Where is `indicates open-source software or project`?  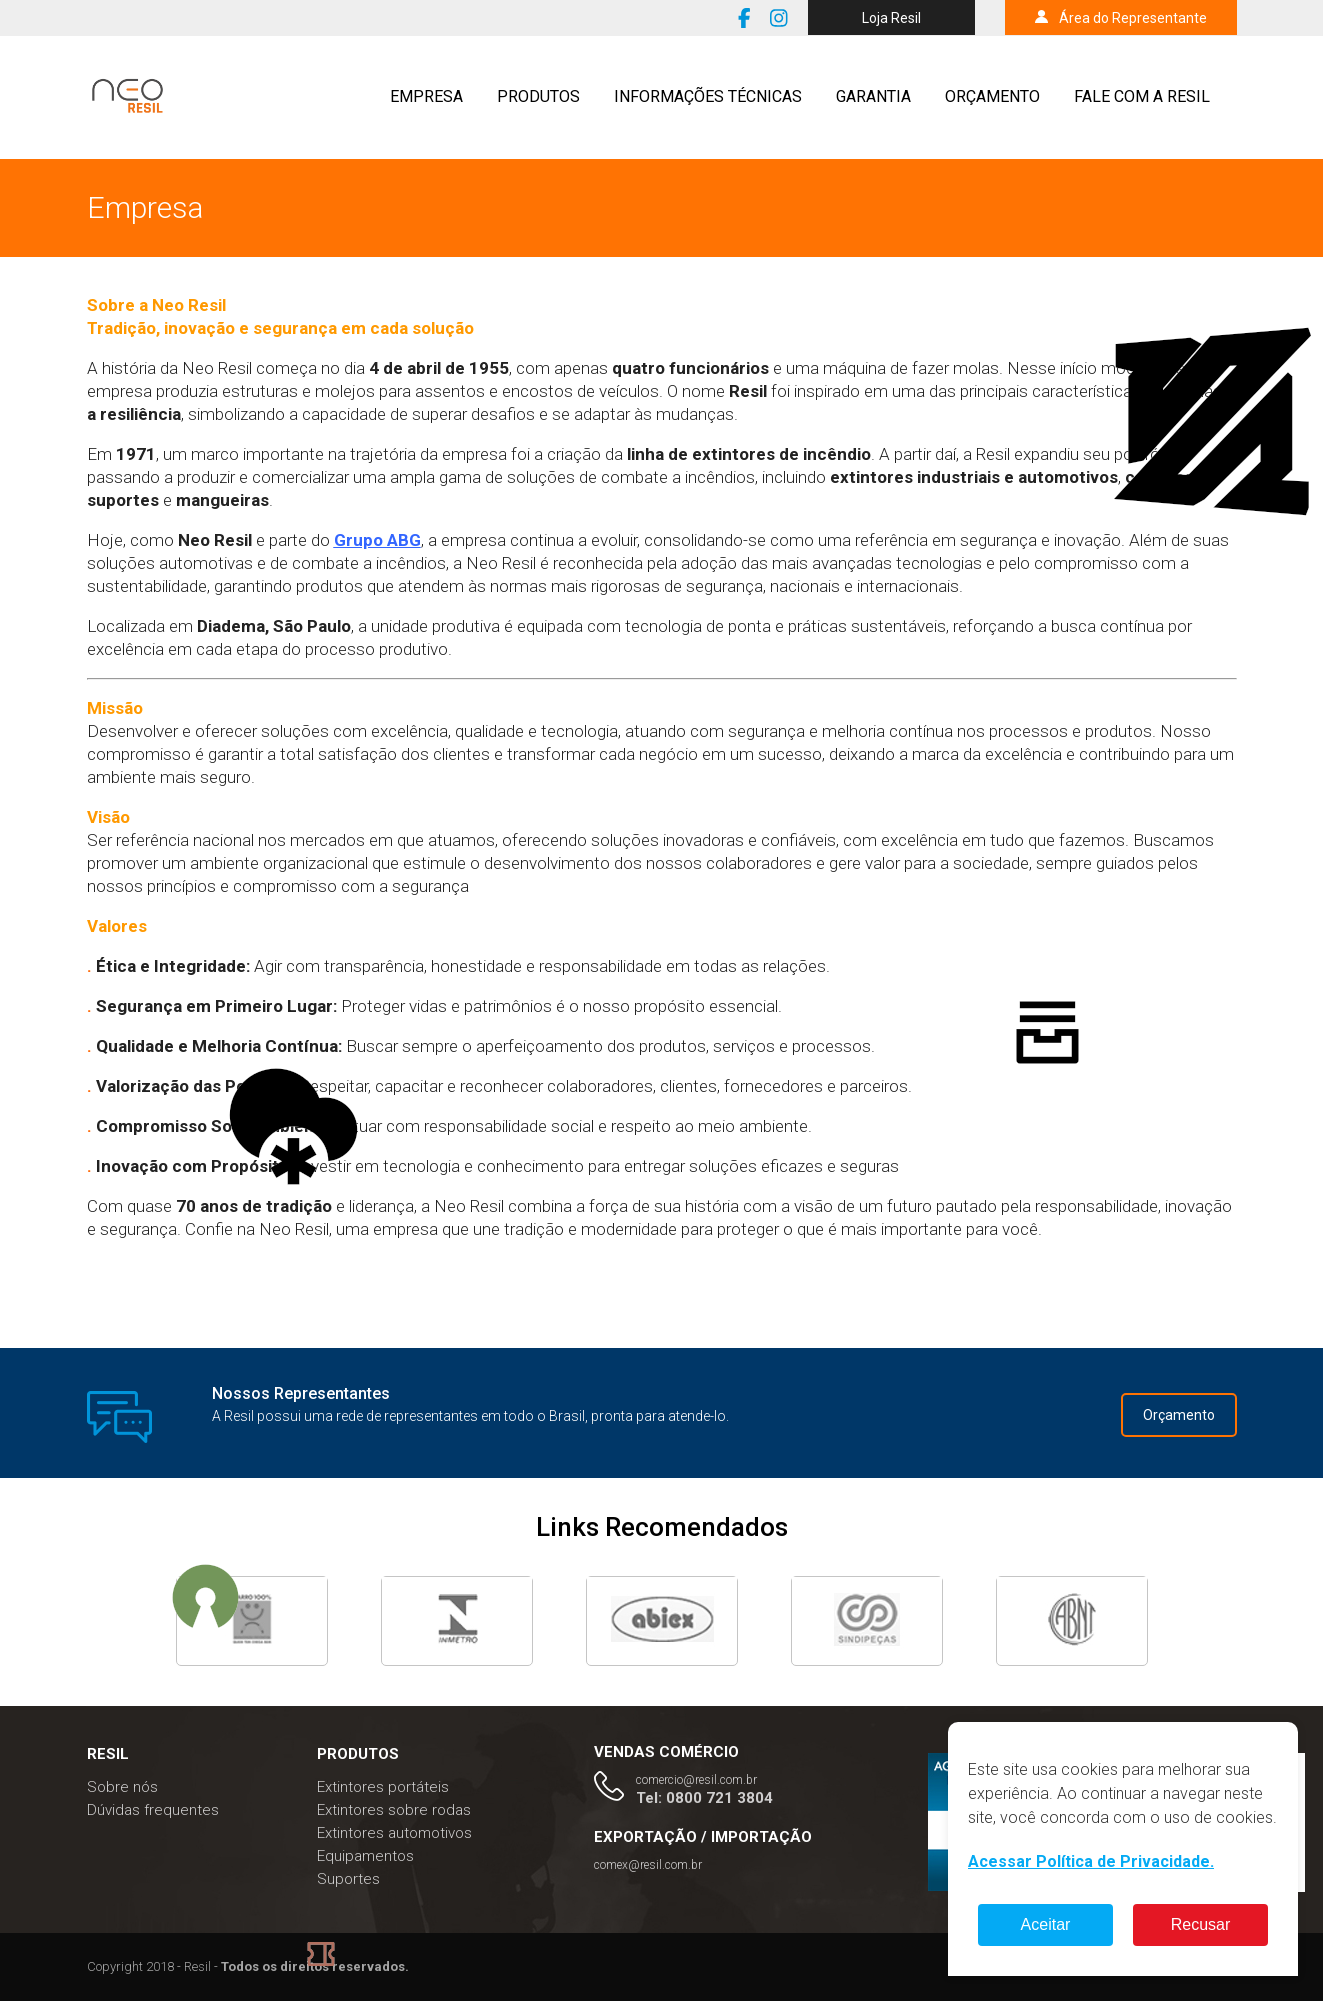
indicates open-source software or project is located at coordinates (205, 1597).